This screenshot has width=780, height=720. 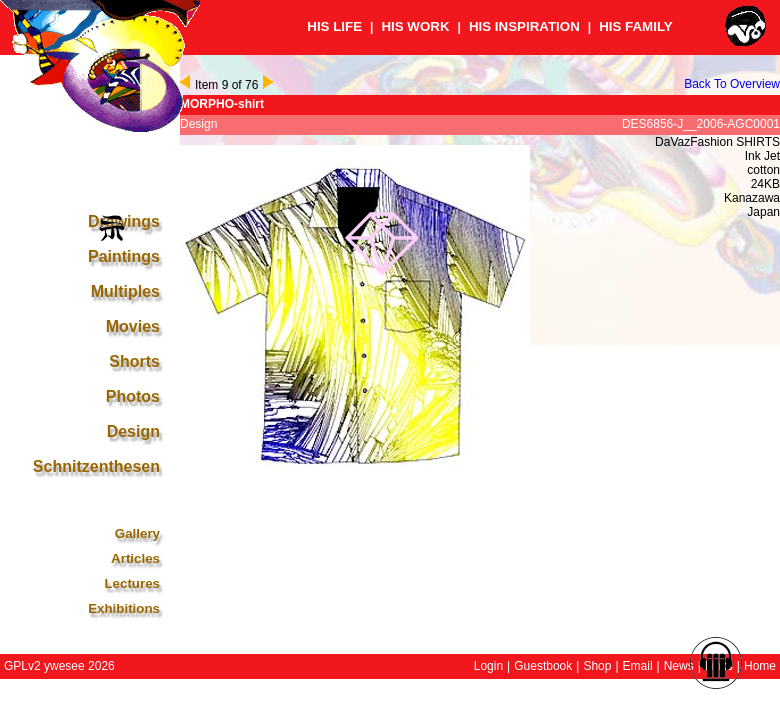 I want to click on data.ai company logo, so click(x=382, y=244).